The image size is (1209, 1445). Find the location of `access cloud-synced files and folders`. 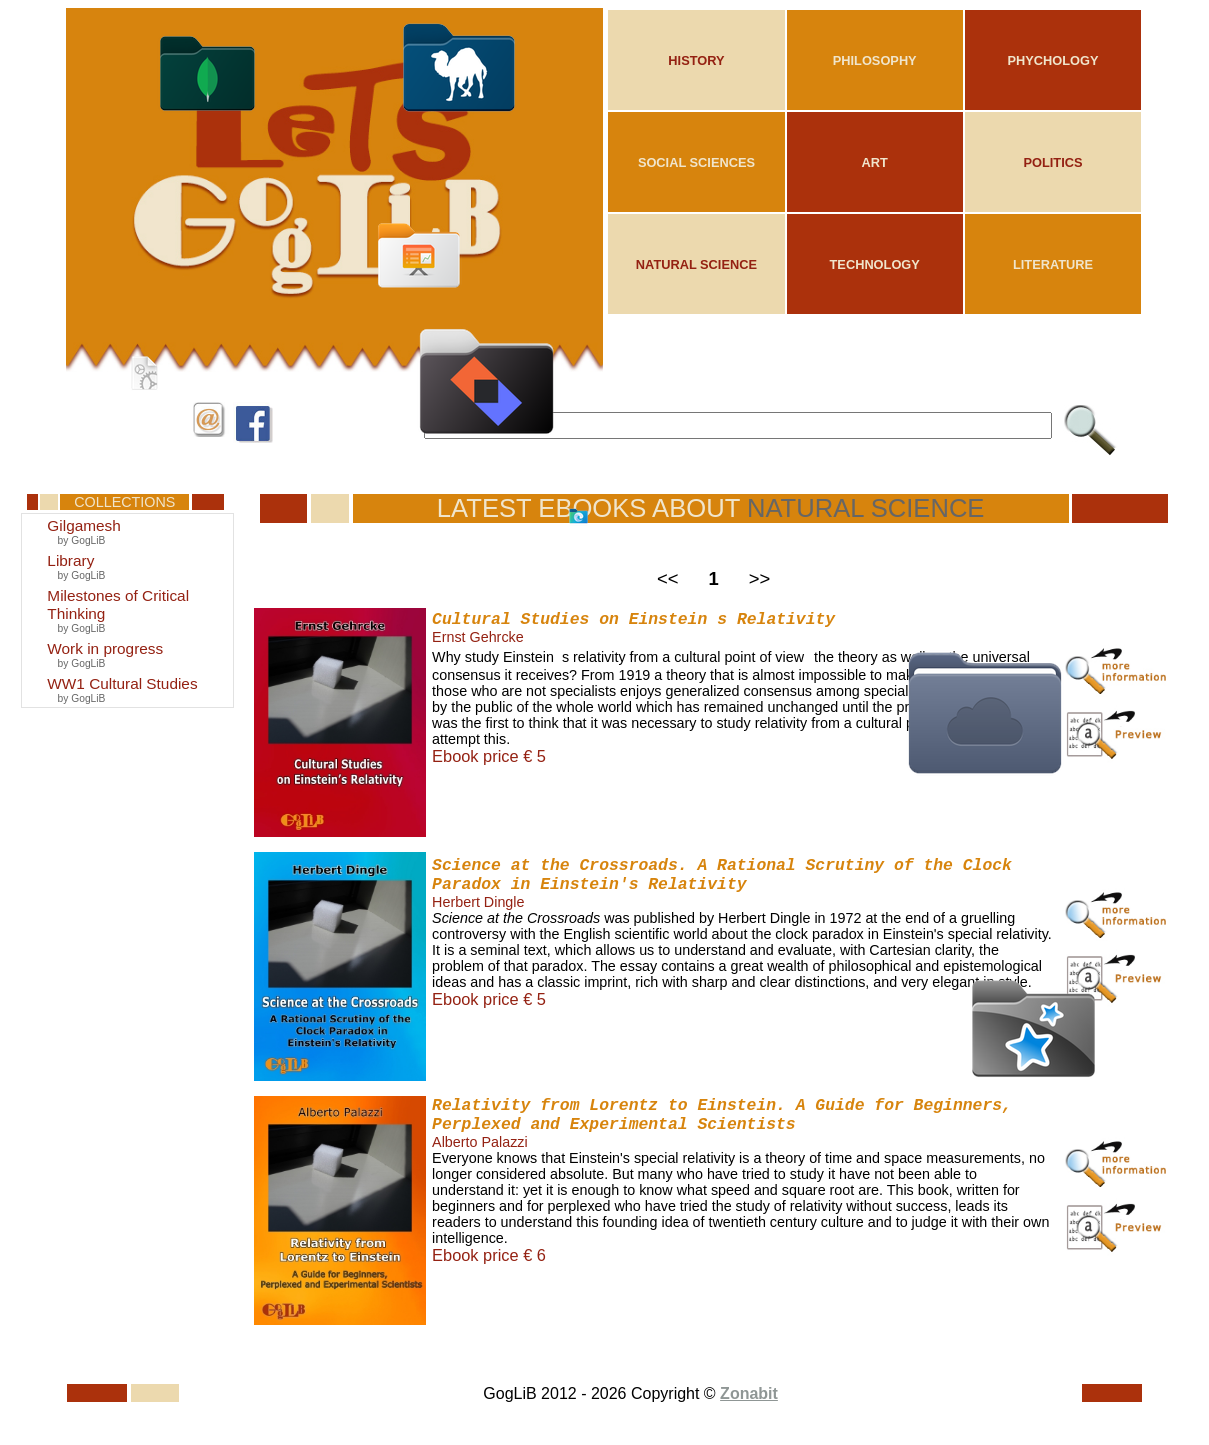

access cloud-synced files and folders is located at coordinates (985, 713).